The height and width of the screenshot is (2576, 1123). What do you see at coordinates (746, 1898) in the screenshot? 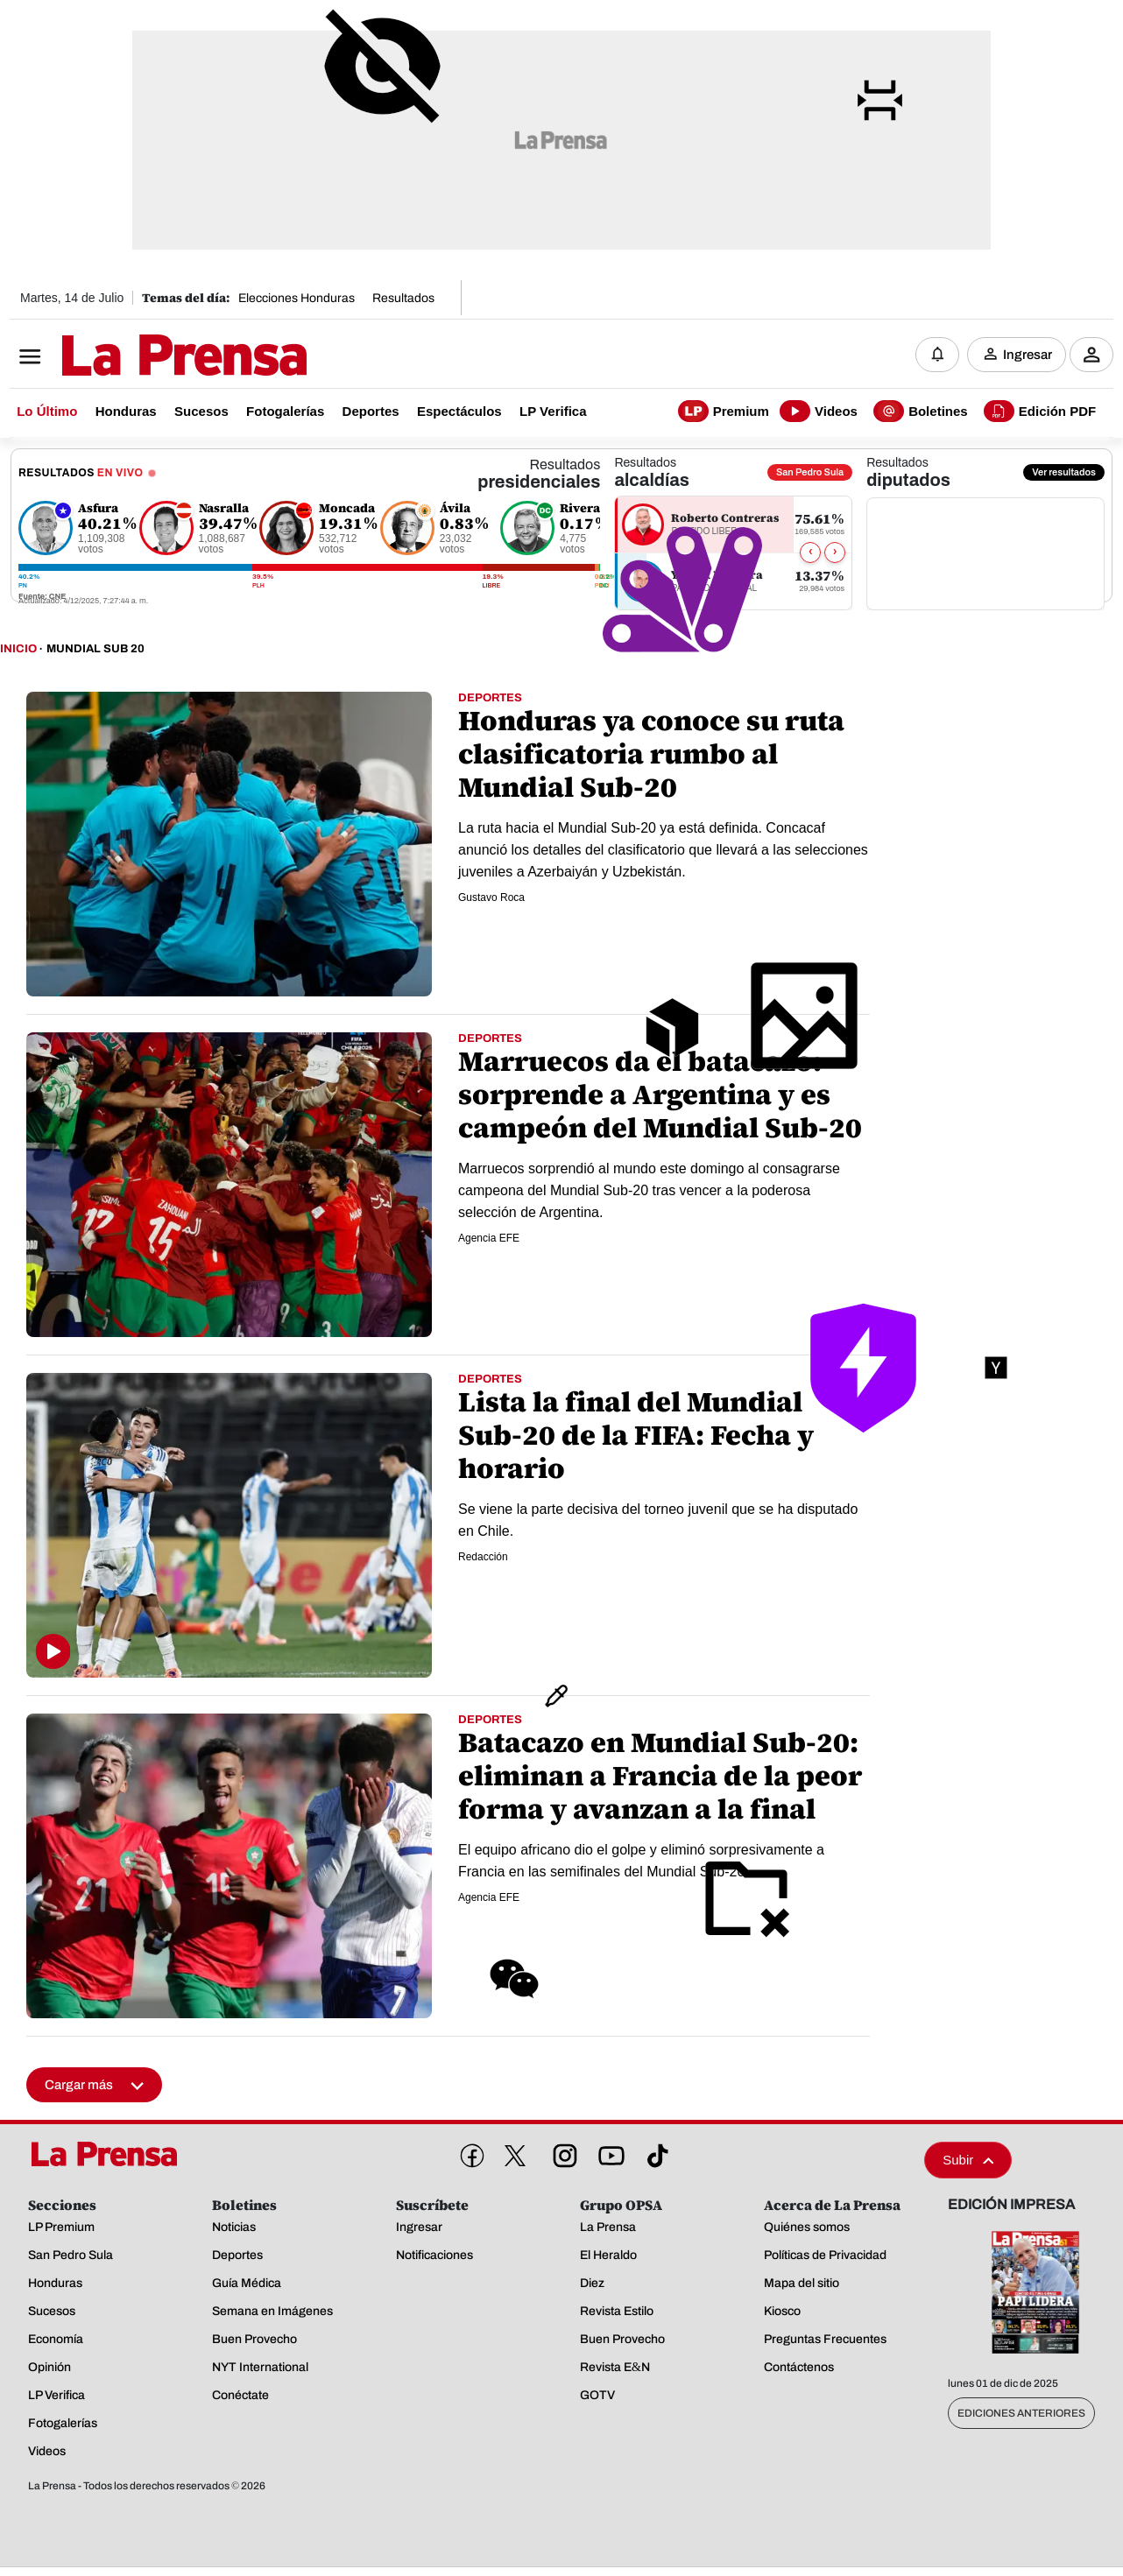
I see `close or collapse a folder` at bounding box center [746, 1898].